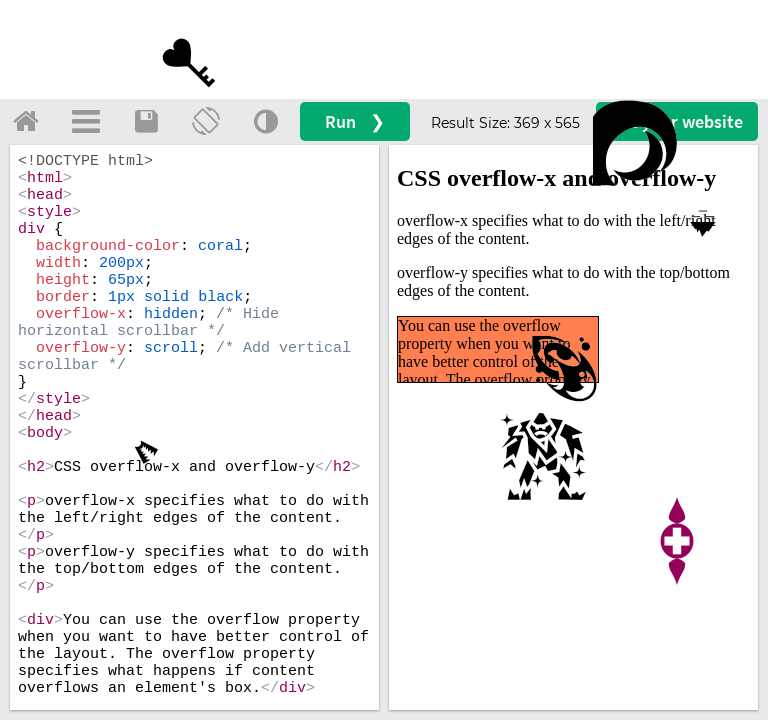 The height and width of the screenshot is (720, 768). I want to click on unlock romantic or relationship-themed content, so click(189, 63).